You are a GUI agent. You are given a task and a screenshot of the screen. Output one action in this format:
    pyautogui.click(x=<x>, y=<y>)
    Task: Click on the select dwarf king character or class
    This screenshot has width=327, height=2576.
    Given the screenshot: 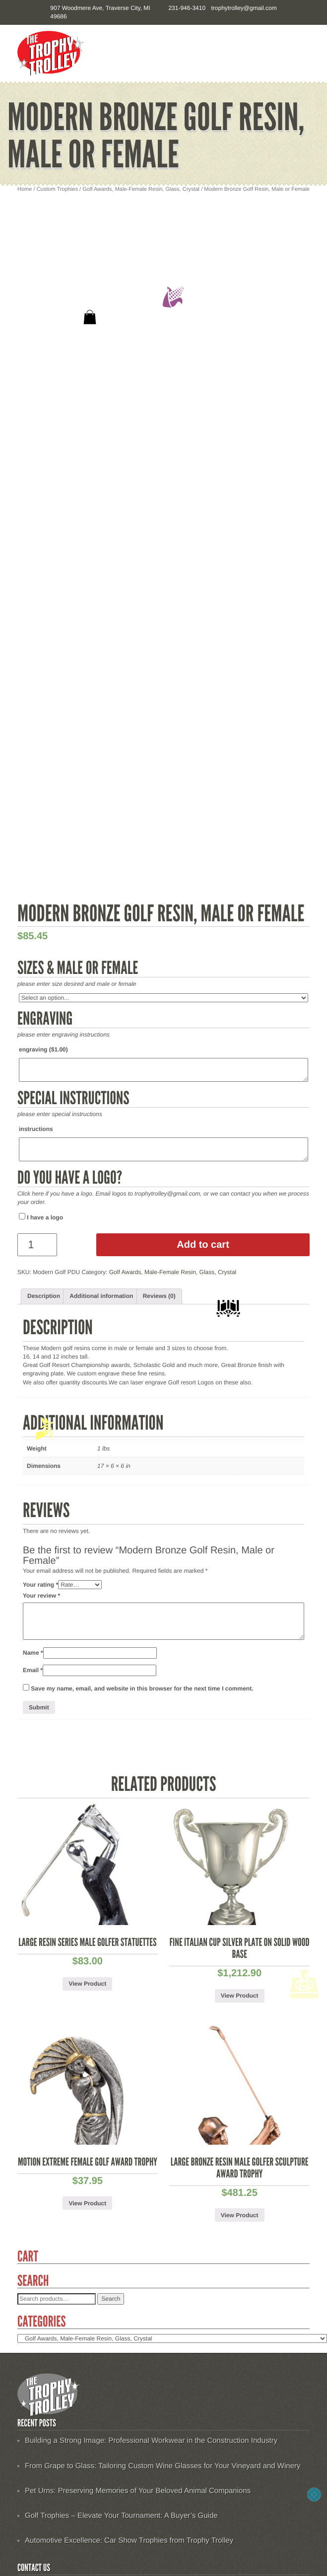 What is the action you would take?
    pyautogui.click(x=228, y=1308)
    